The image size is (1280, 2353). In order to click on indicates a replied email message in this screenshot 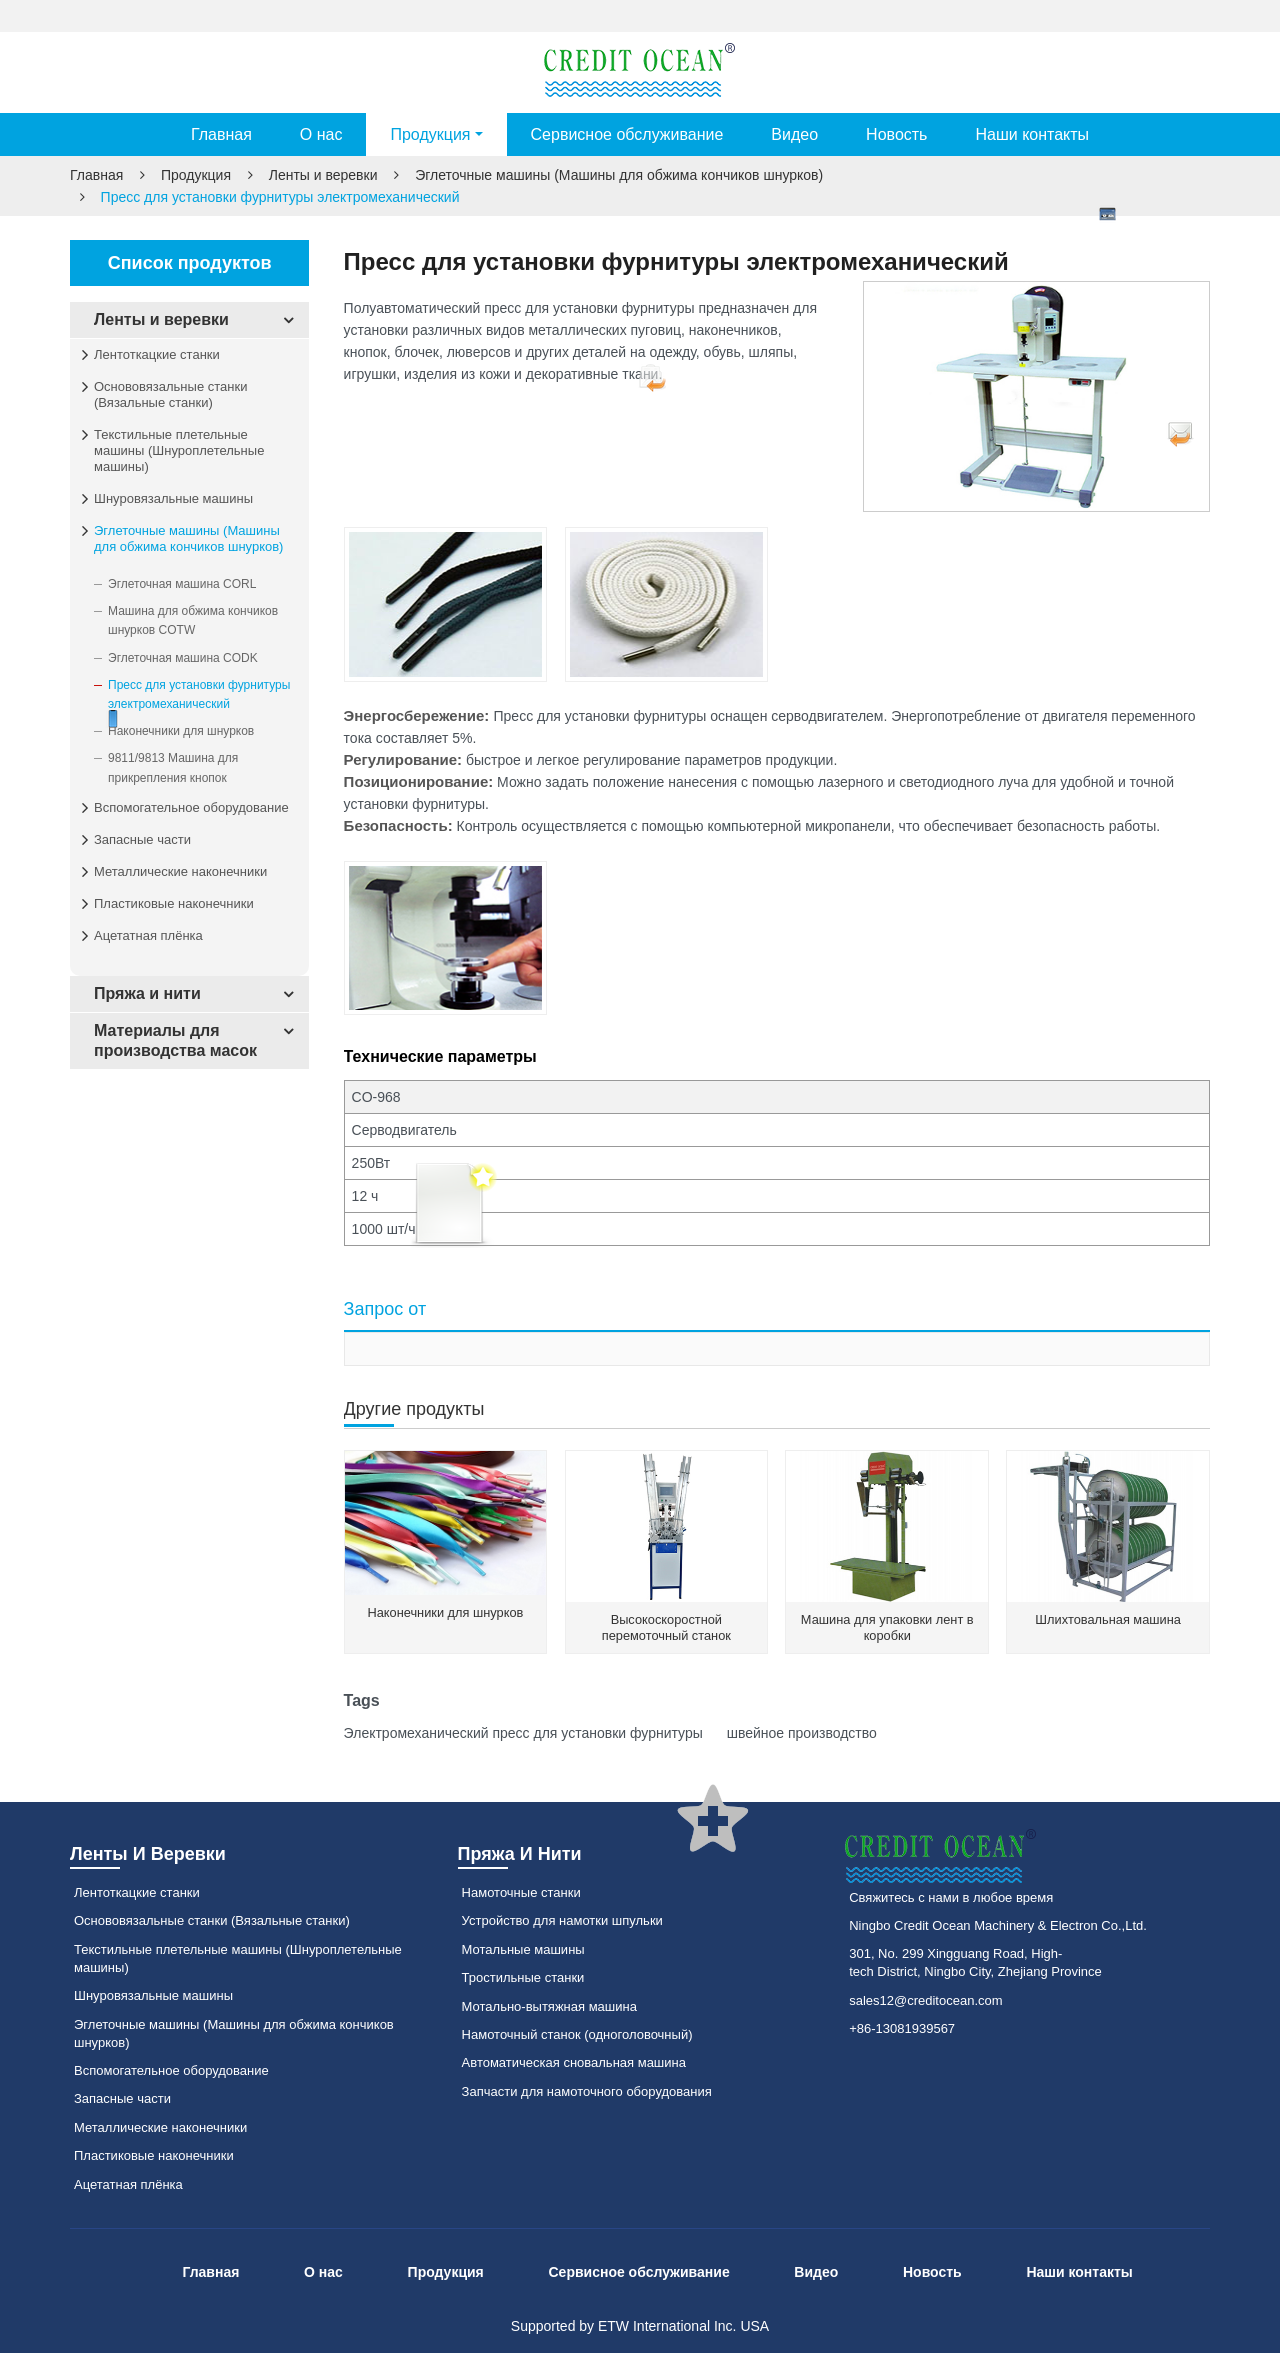, I will do `click(652, 378)`.